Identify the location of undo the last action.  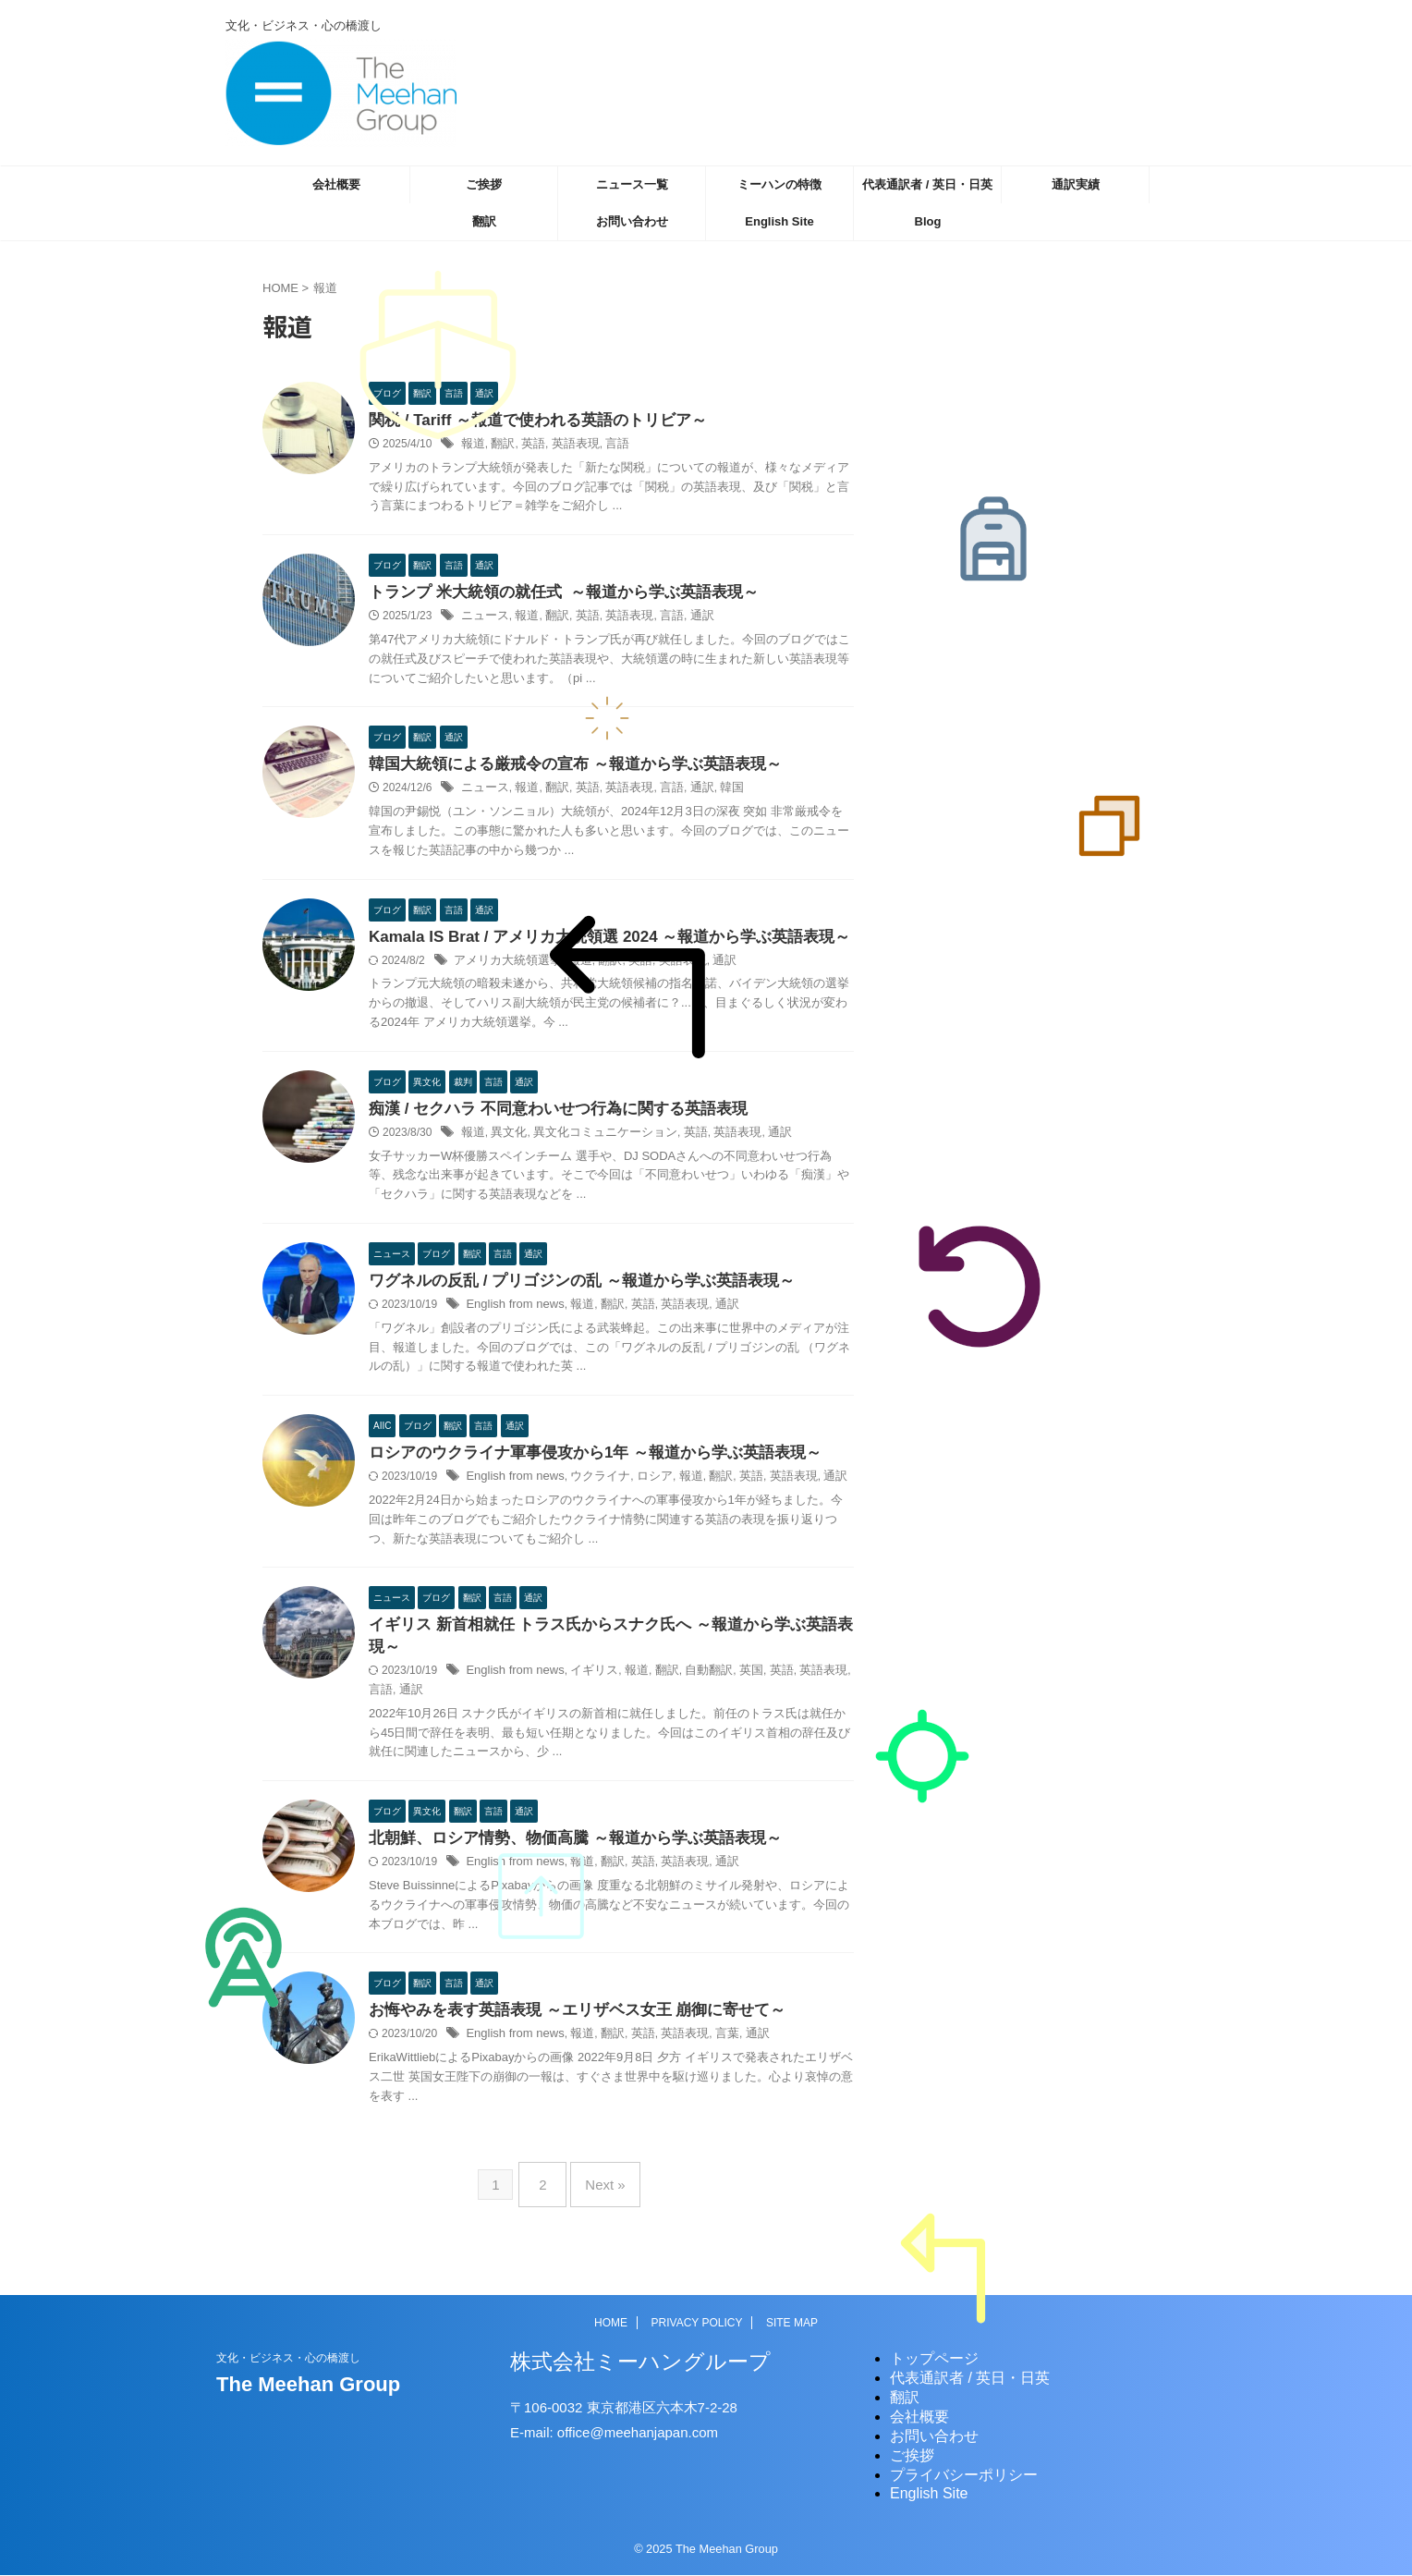
(980, 1287).